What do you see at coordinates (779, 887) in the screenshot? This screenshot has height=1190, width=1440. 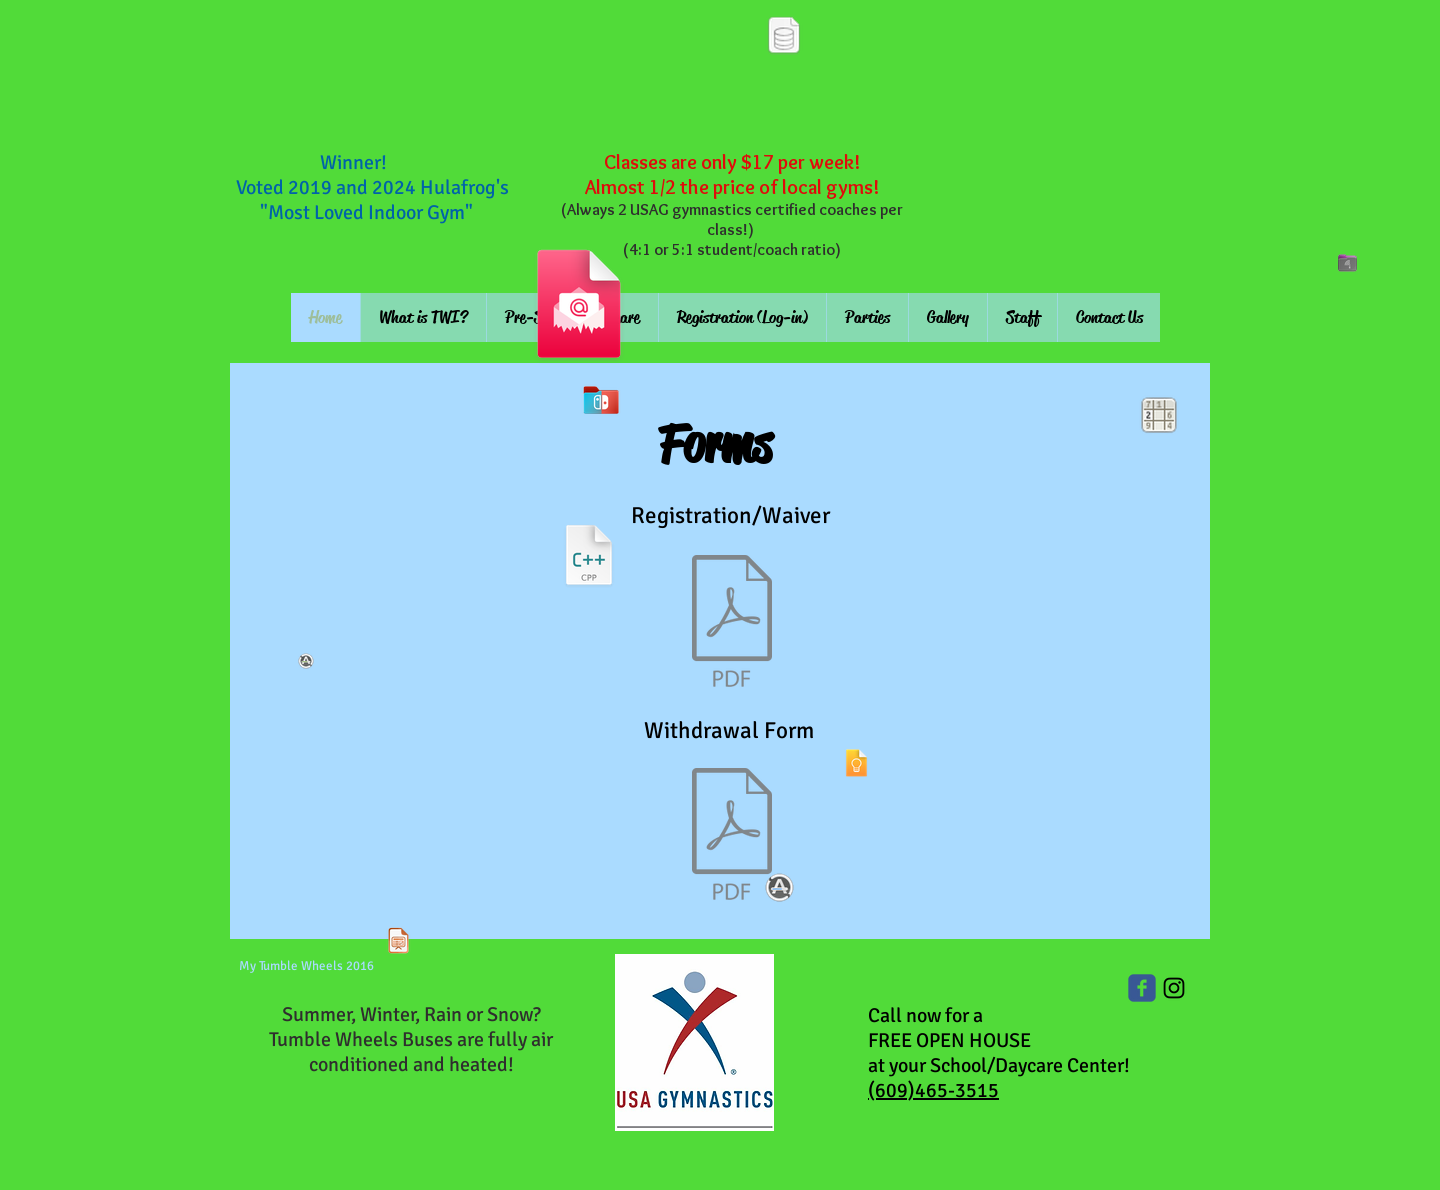 I see `open the software update application` at bounding box center [779, 887].